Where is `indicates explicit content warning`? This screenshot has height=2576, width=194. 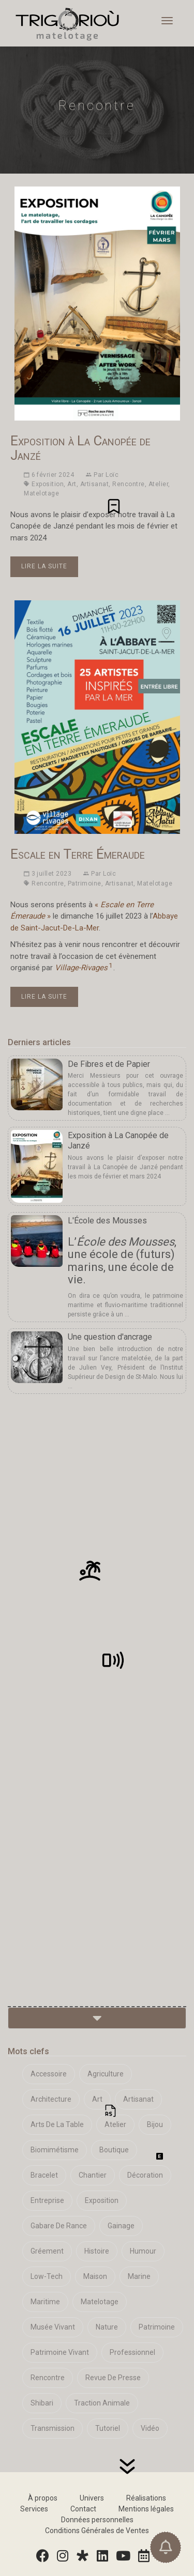 indicates explicit content warning is located at coordinates (159, 2156).